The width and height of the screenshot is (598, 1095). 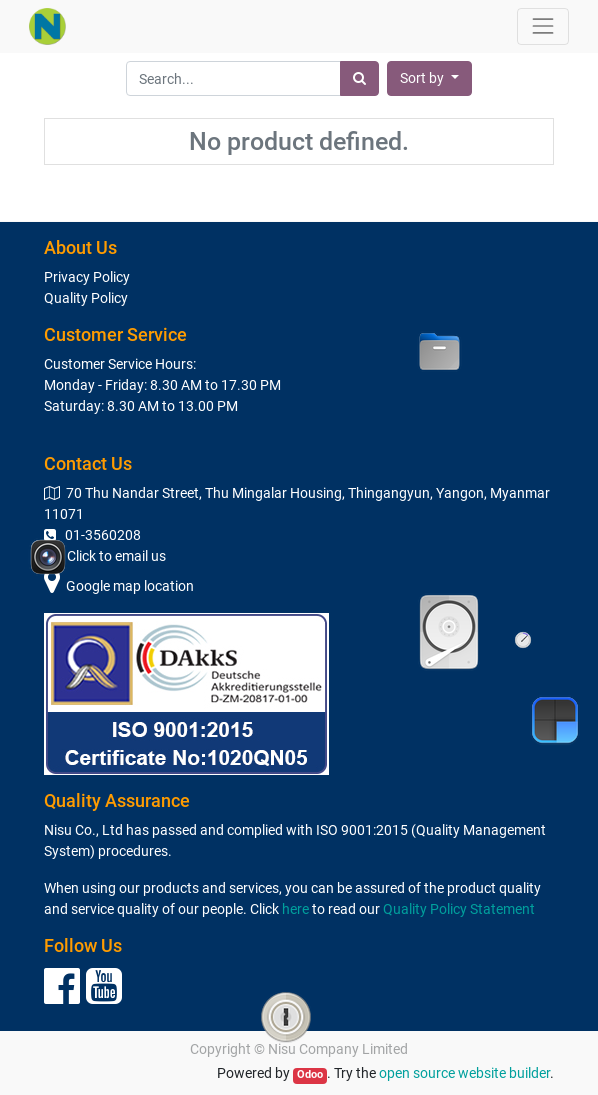 What do you see at coordinates (286, 1017) in the screenshot?
I see `open passwords and keys manager` at bounding box center [286, 1017].